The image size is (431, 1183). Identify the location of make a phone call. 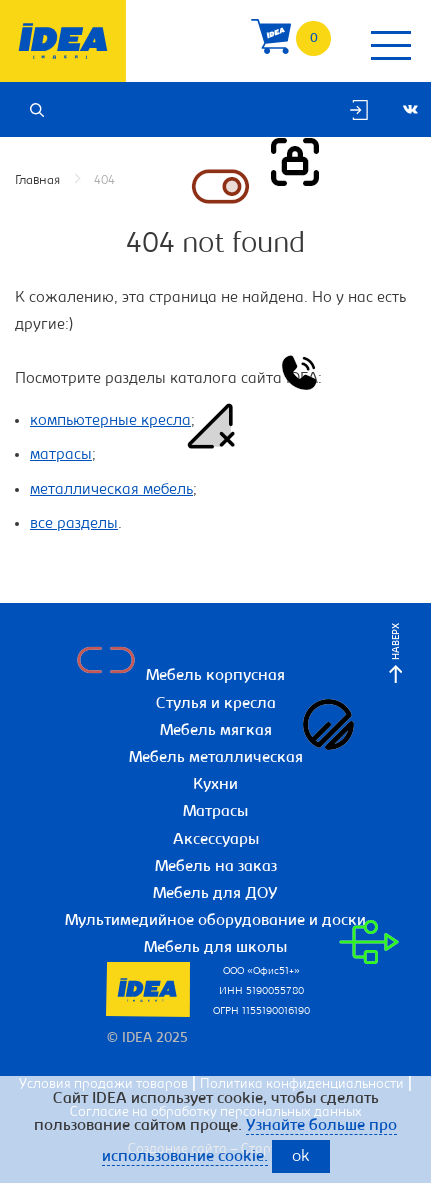
(300, 372).